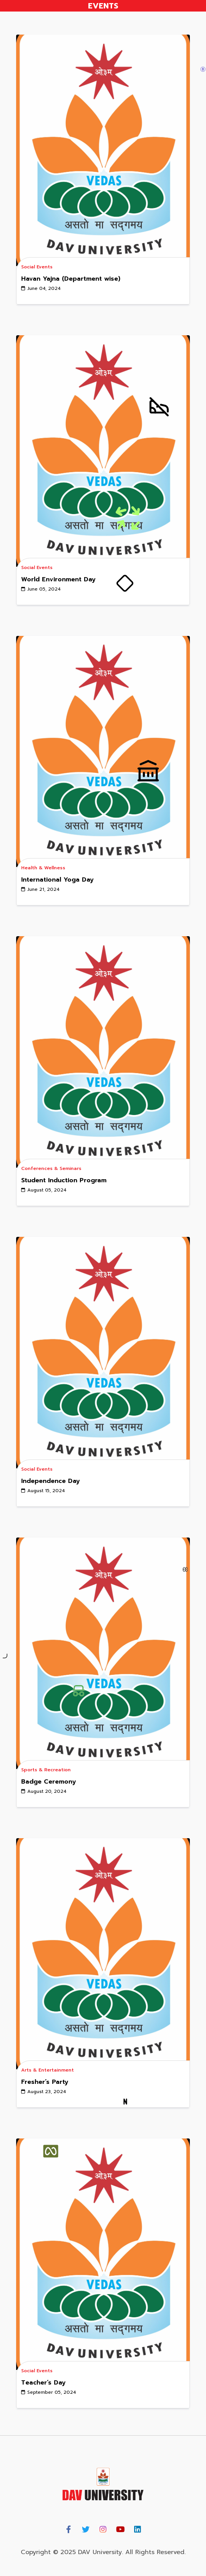 Image resolution: width=206 pixels, height=2576 pixels. I want to click on indicates premium or VIP membership status, so click(125, 583).